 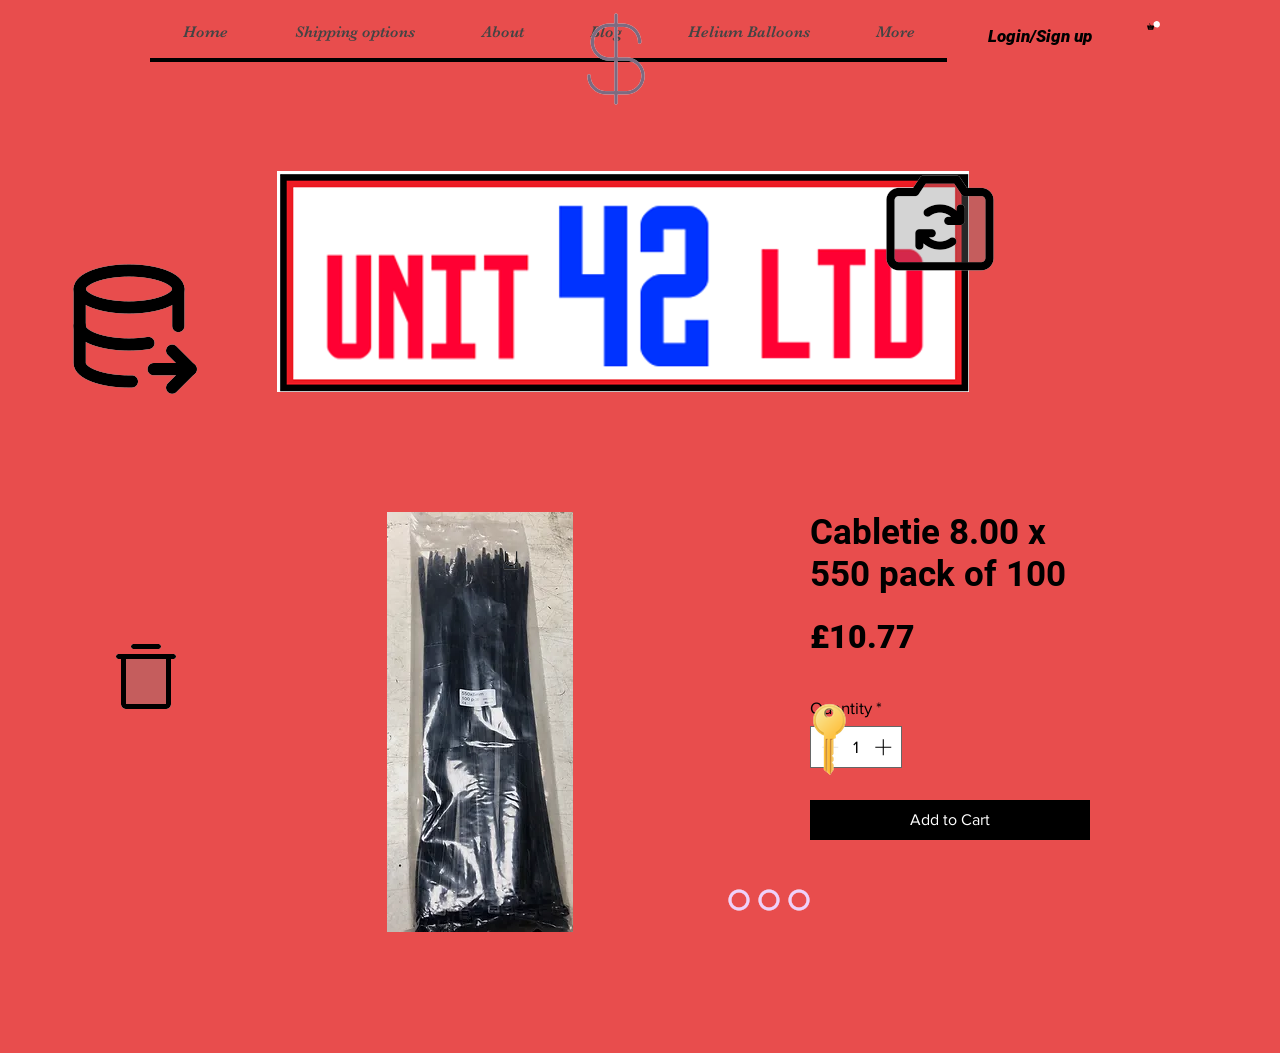 What do you see at coordinates (146, 679) in the screenshot?
I see `delete selected item` at bounding box center [146, 679].